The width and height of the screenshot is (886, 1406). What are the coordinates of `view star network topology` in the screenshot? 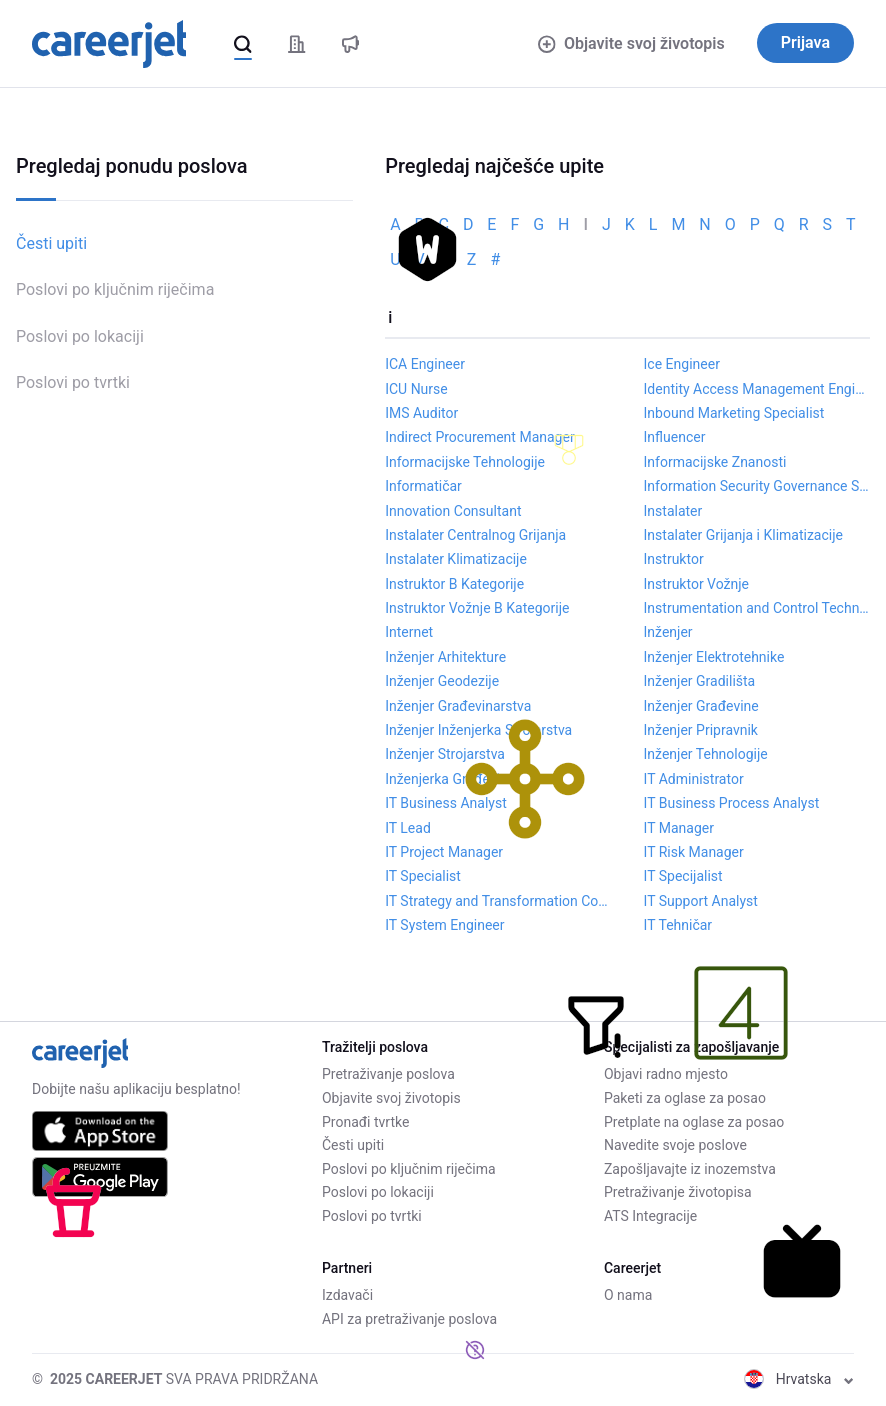 It's located at (525, 779).